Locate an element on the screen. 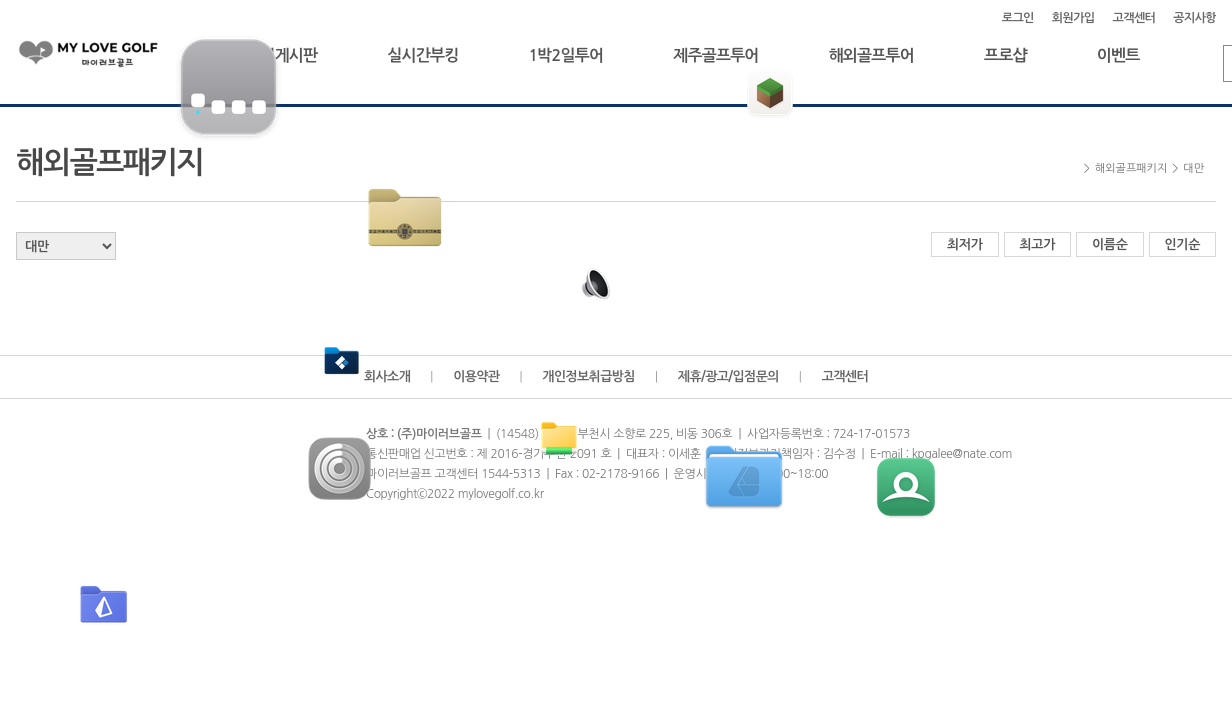  launch minecraft is located at coordinates (770, 93).